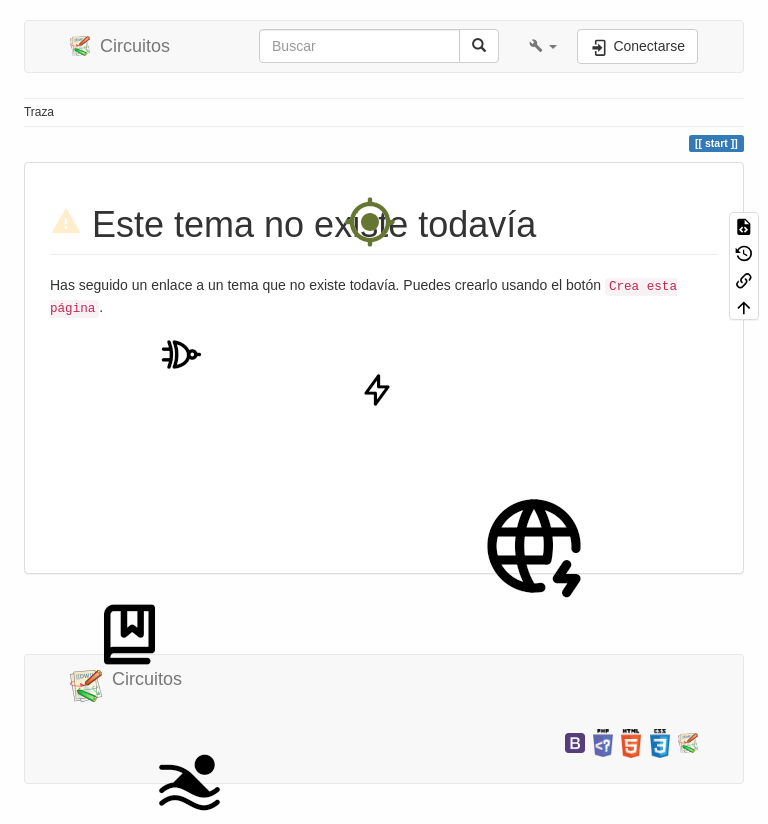  I want to click on xnor logic gate symbol for circuit design, so click(181, 354).